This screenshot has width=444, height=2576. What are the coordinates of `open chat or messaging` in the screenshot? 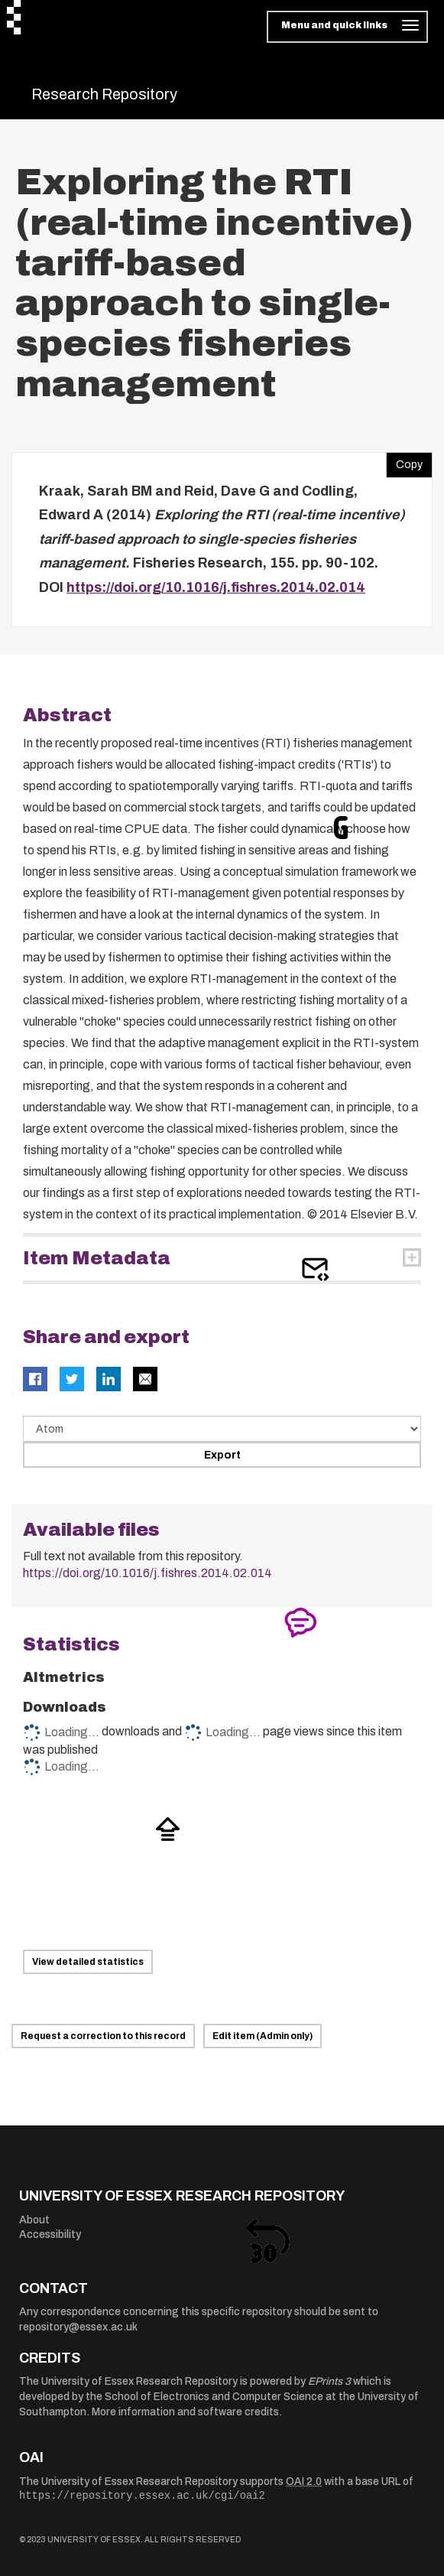 It's located at (300, 1622).